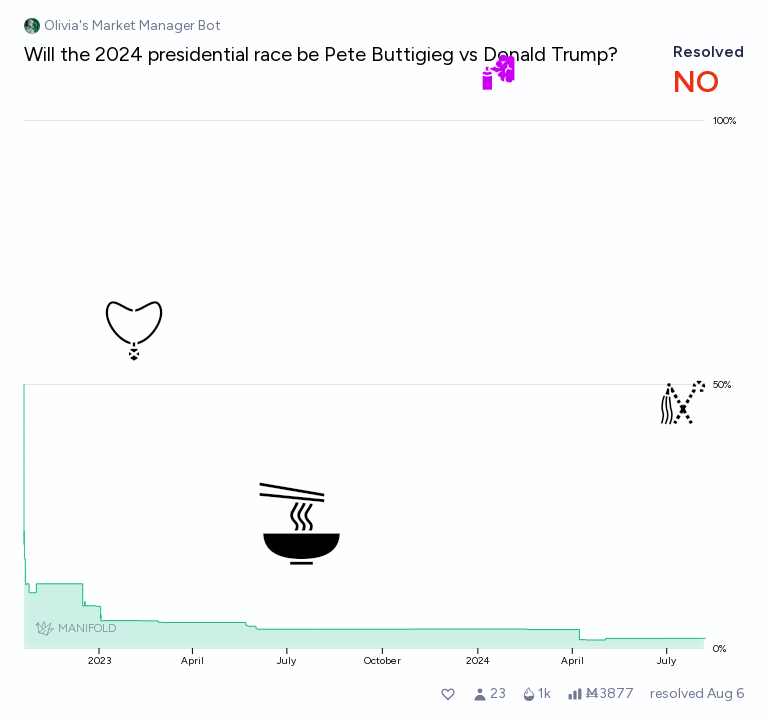 The width and height of the screenshot is (768, 720). I want to click on spray paint tool or graffiti feature, so click(497, 72).